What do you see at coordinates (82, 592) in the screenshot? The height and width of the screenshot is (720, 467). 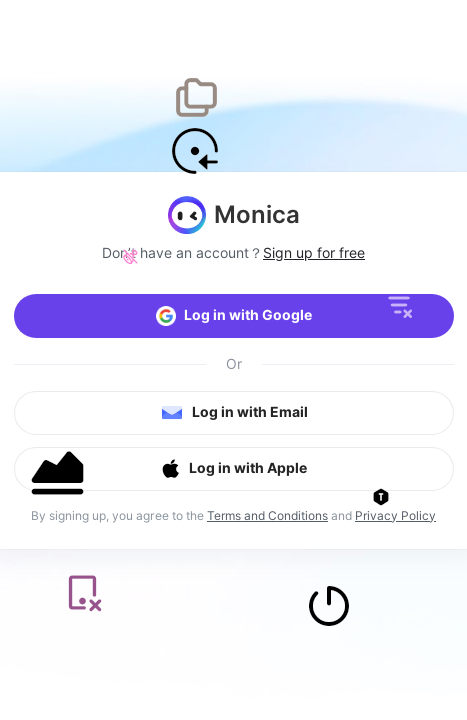 I see `disconnect or remove tablet device` at bounding box center [82, 592].